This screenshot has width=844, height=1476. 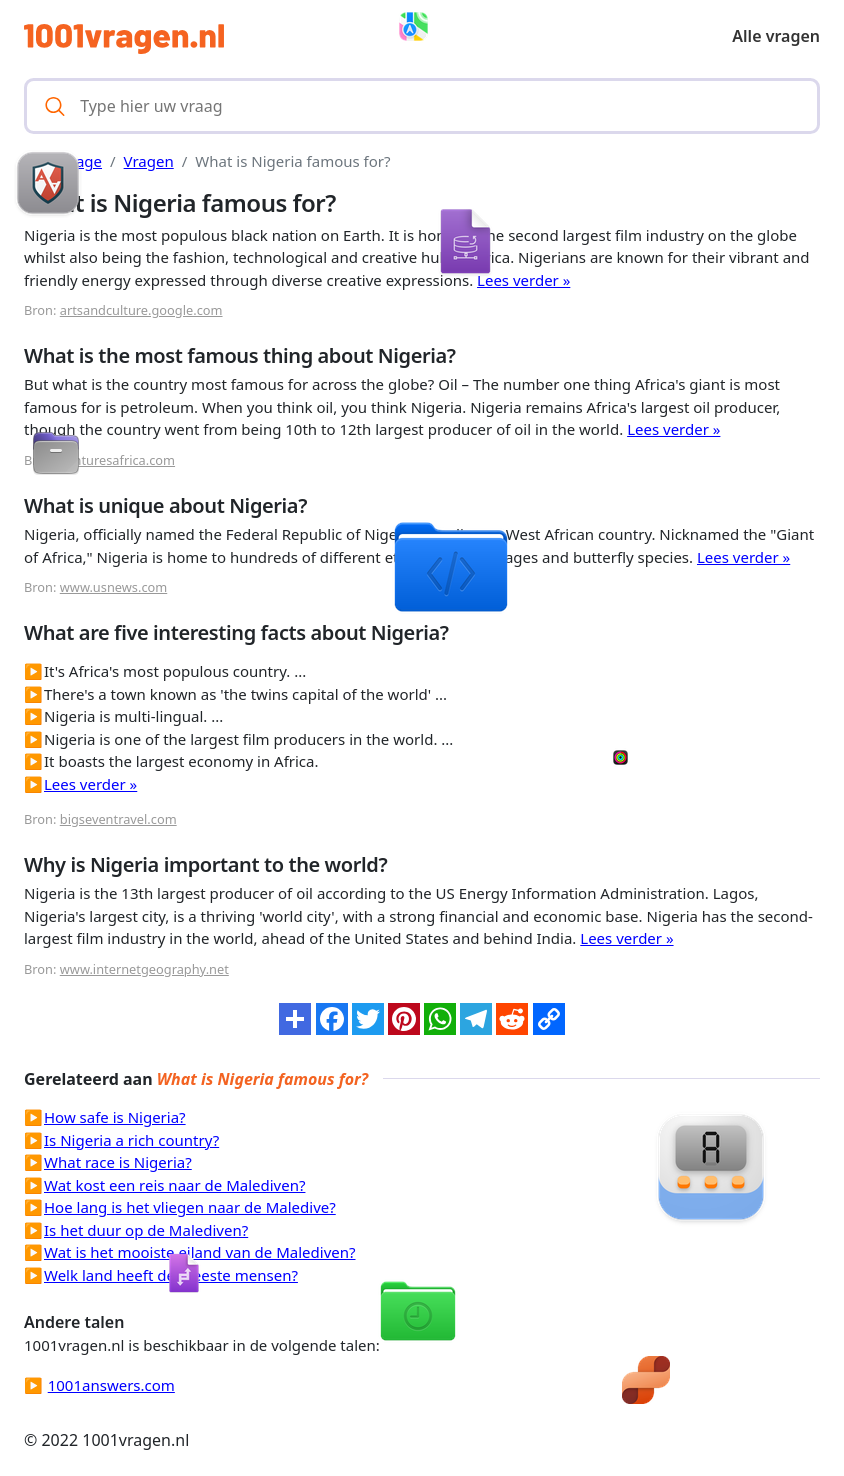 I want to click on open microsoft power apps, so click(x=646, y=1380).